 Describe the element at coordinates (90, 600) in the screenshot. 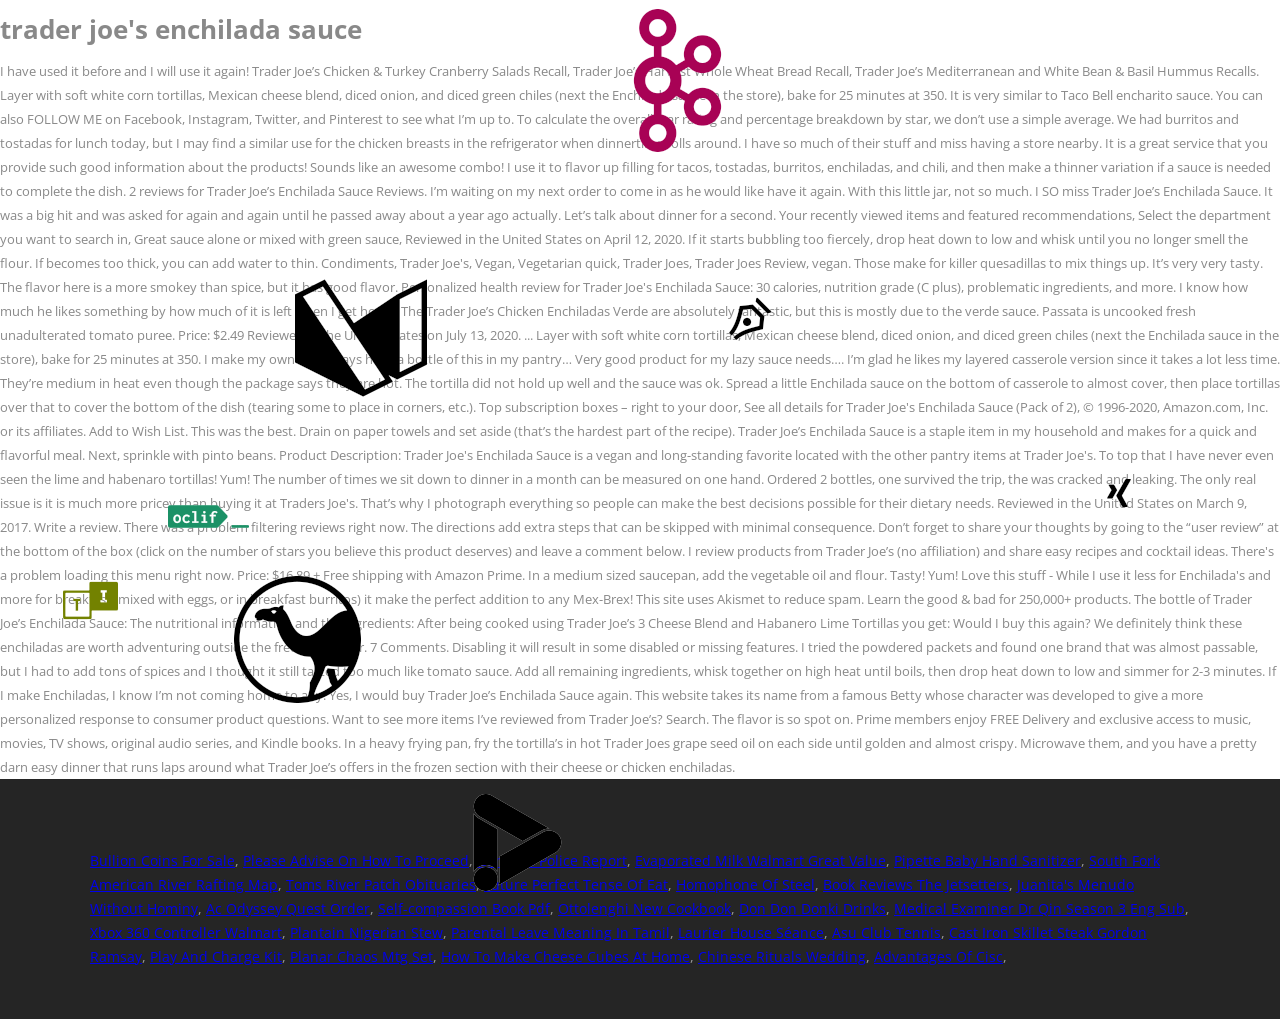

I see `open the TuneIn radio app` at that location.